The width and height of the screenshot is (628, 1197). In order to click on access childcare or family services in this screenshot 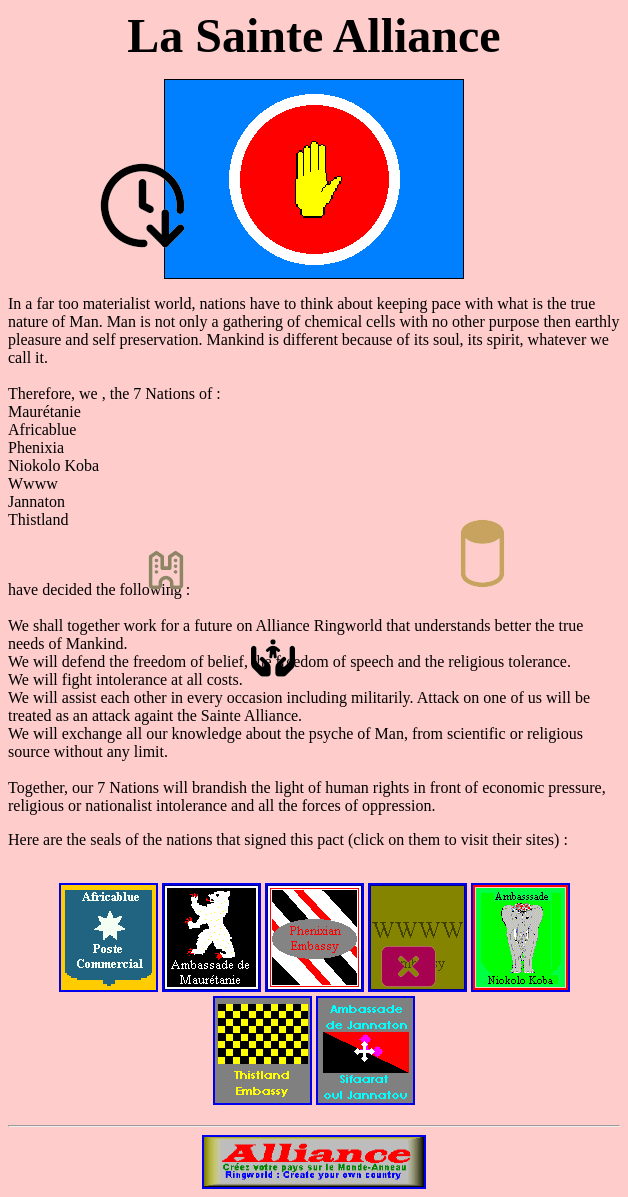, I will do `click(273, 659)`.